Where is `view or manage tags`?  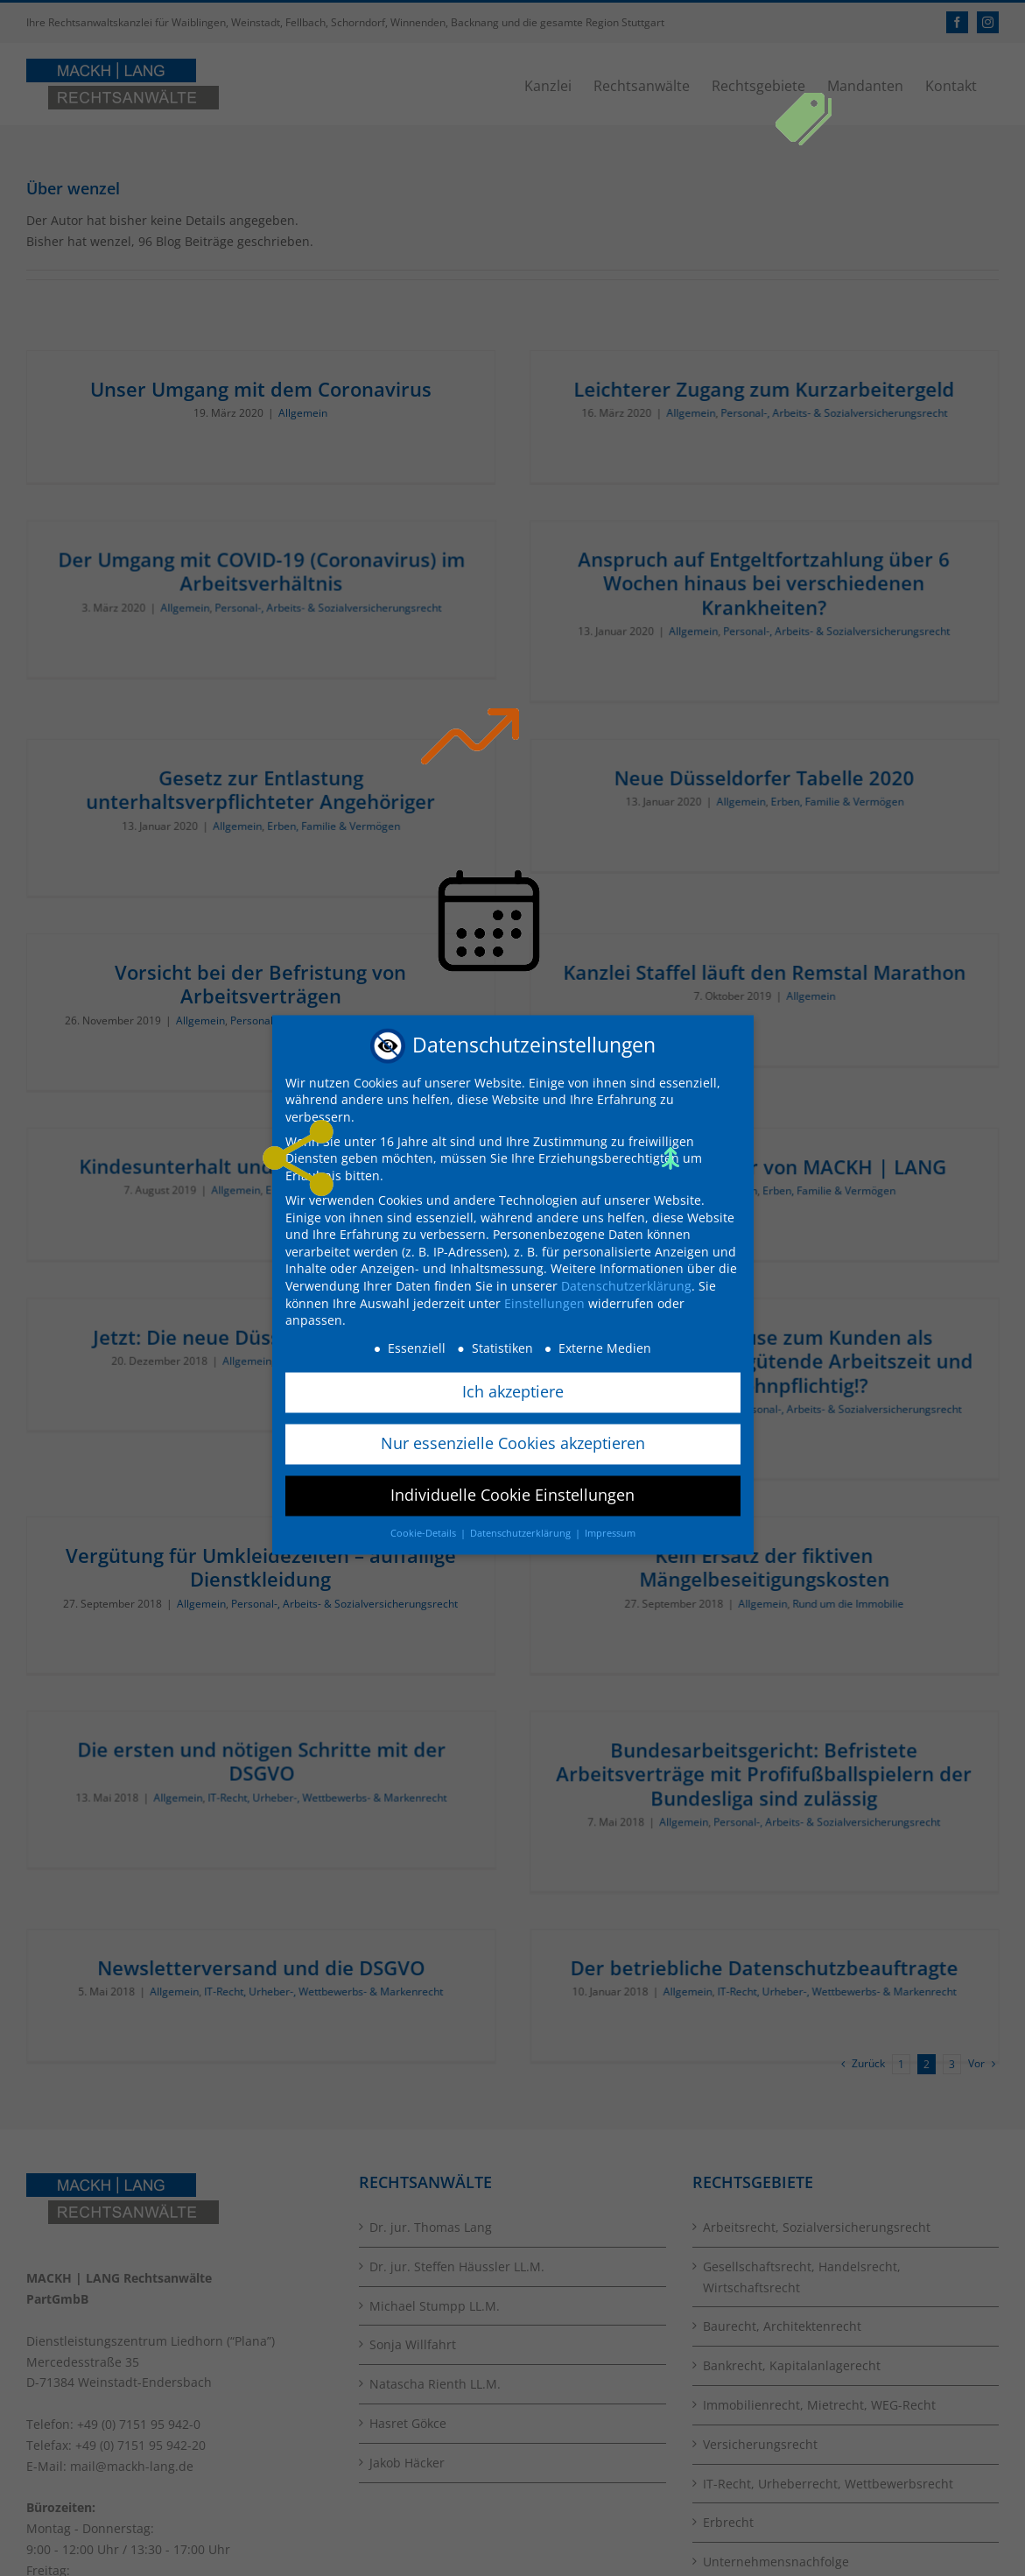
view or manage tags is located at coordinates (804, 119).